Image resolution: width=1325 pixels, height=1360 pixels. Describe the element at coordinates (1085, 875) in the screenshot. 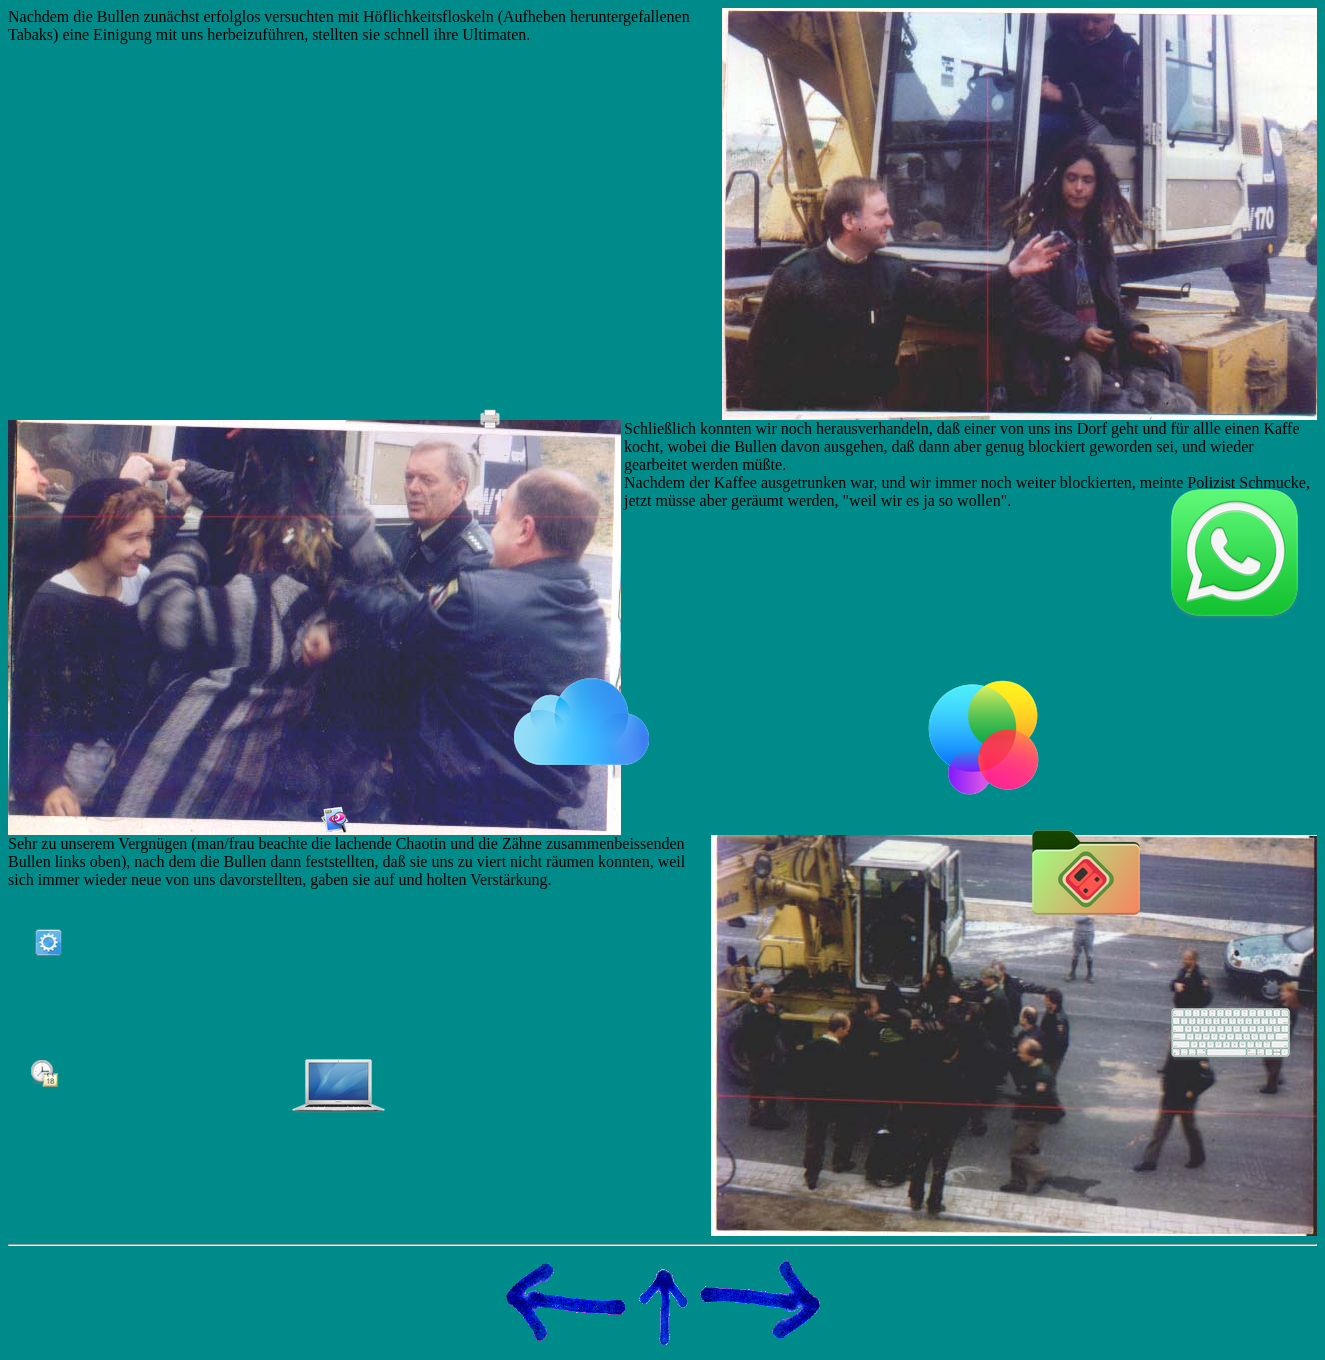

I see `open melonDS emulator files folder` at that location.